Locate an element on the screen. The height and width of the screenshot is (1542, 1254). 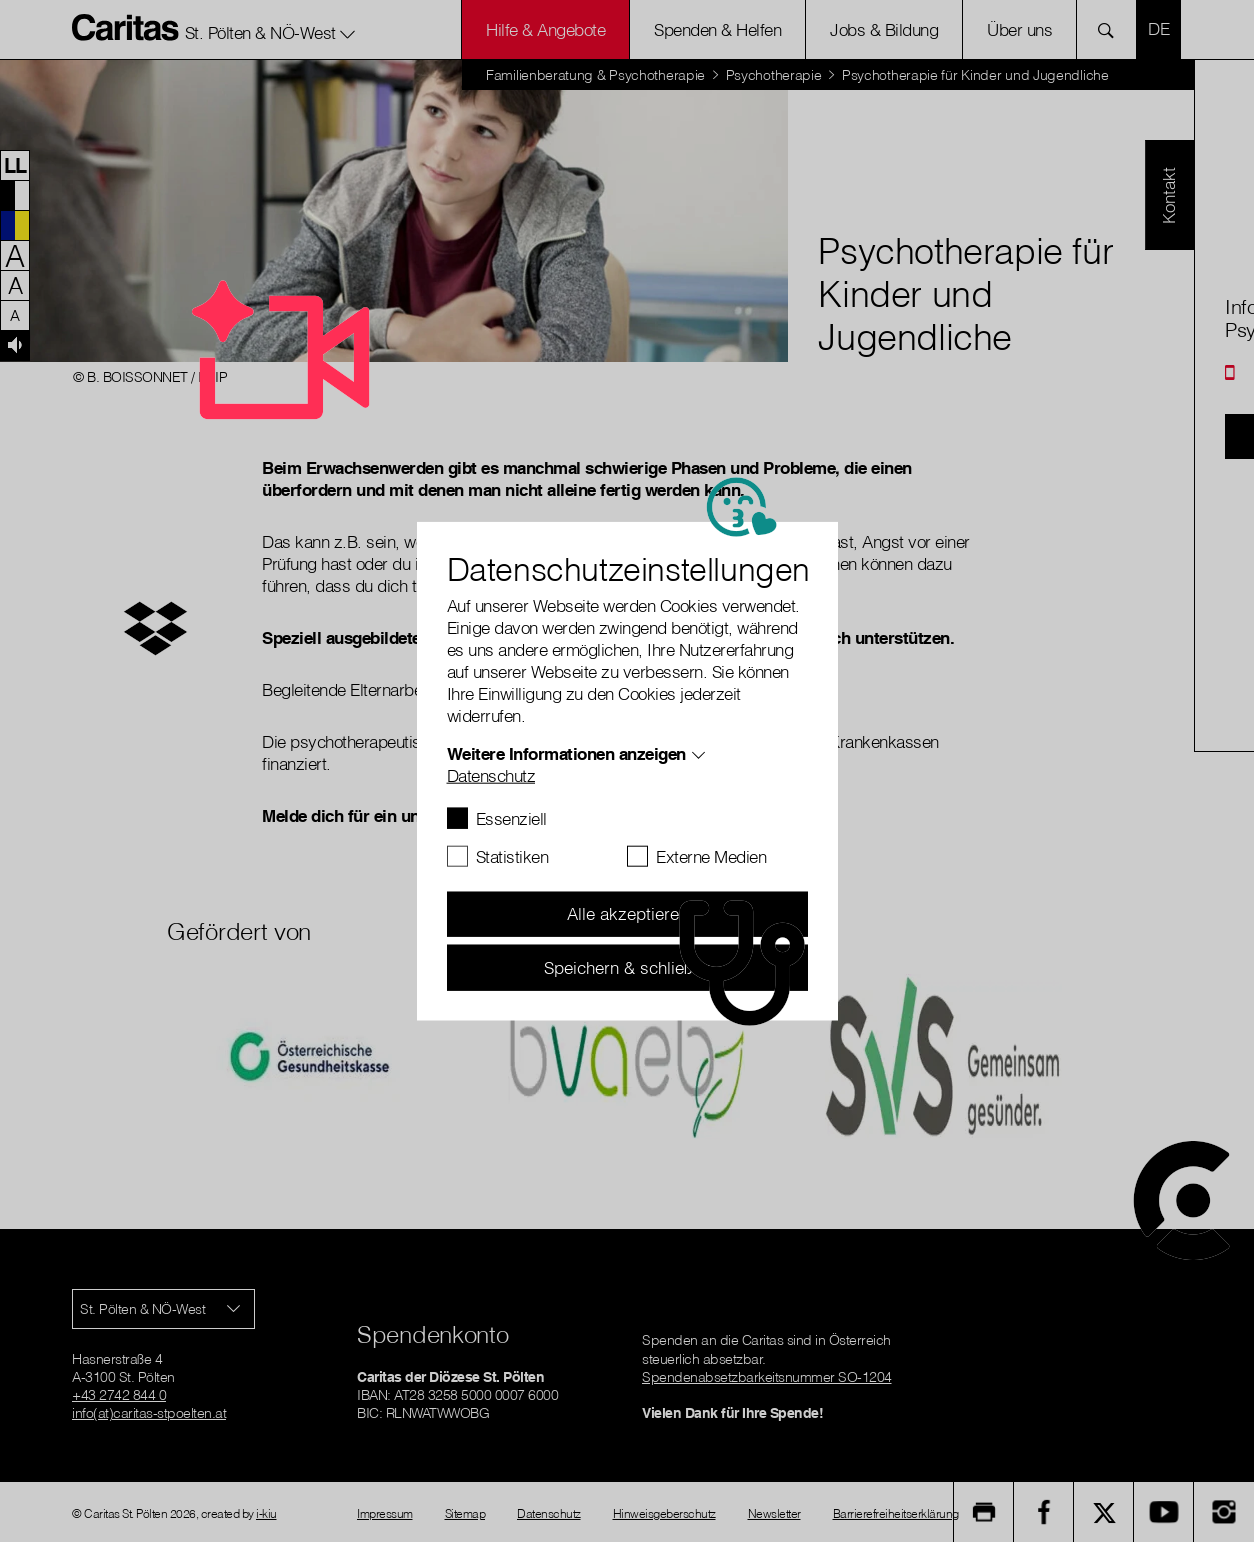
access health or medical features is located at coordinates (738, 959).